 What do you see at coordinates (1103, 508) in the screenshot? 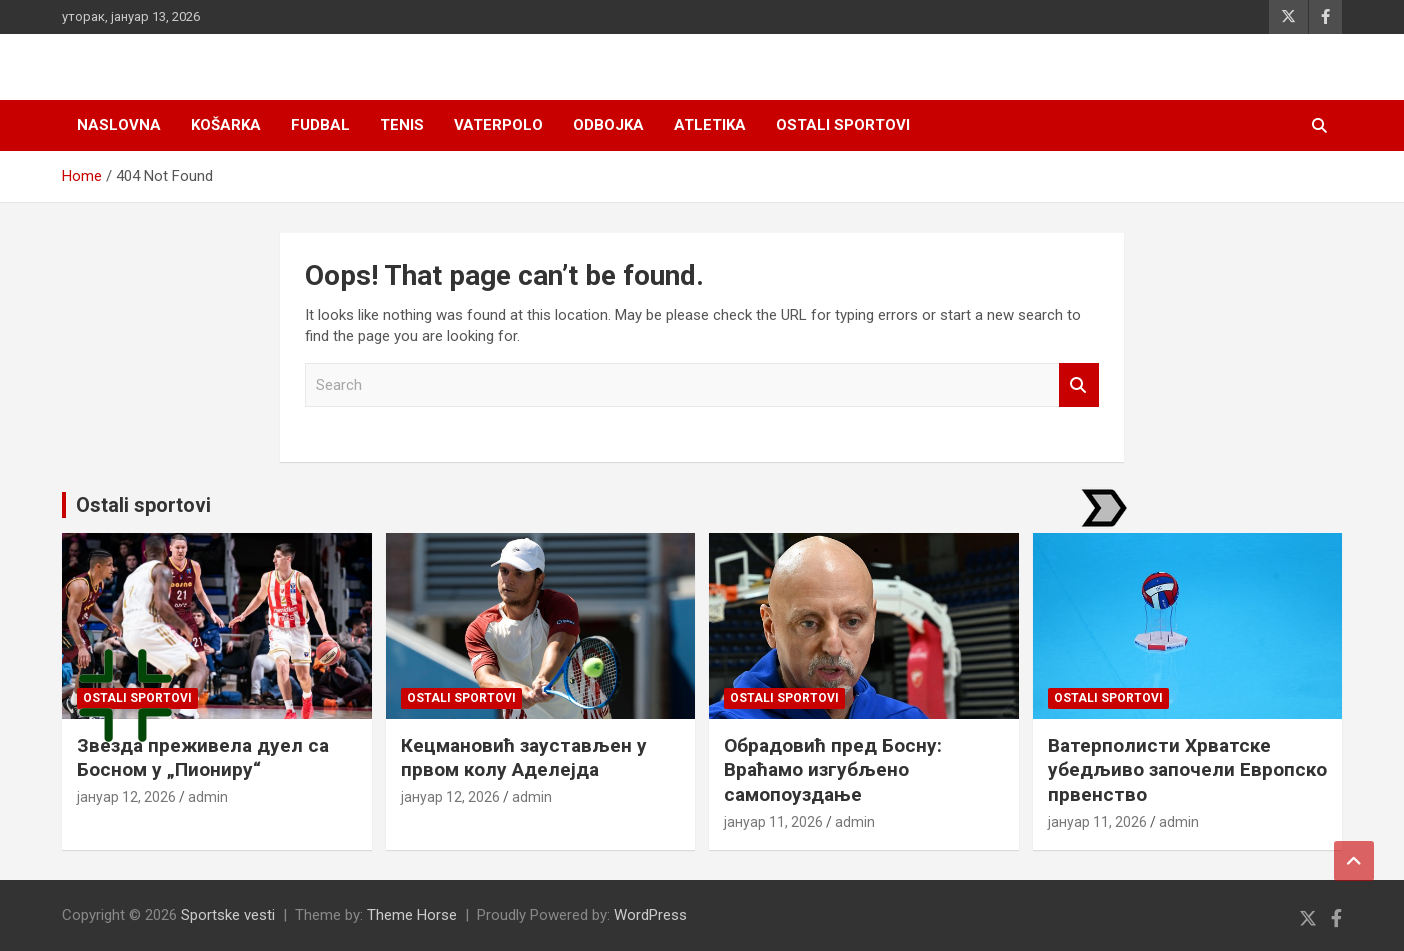
I see `mark as important or priority` at bounding box center [1103, 508].